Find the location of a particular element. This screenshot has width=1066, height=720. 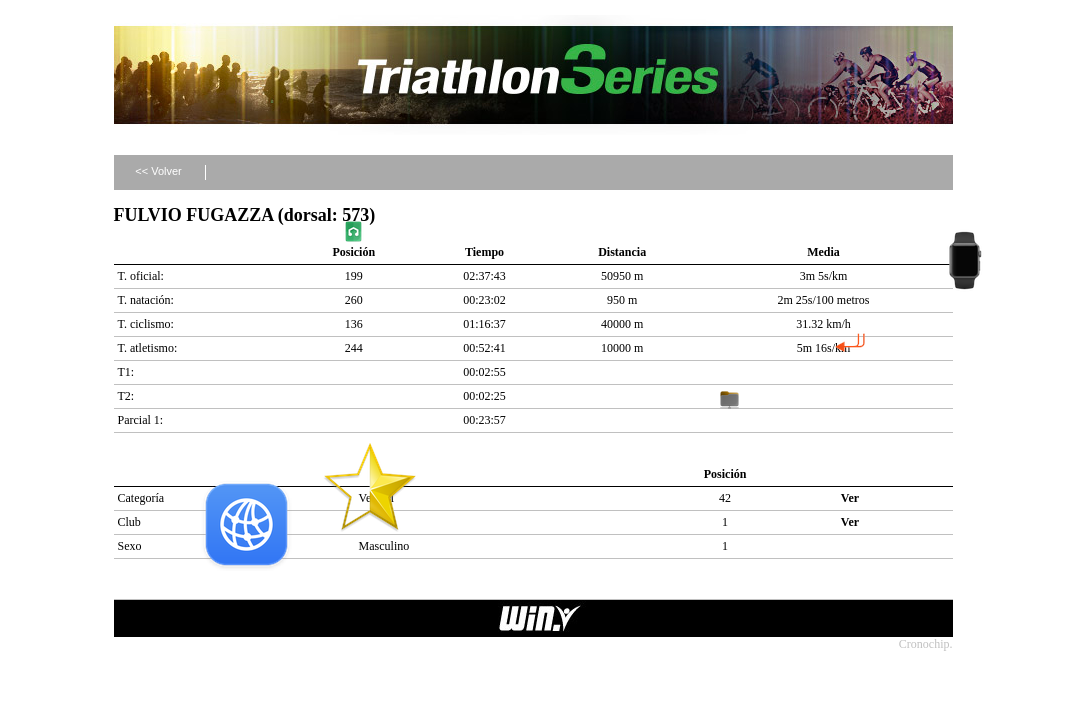

access files stored on a remote server is located at coordinates (729, 399).